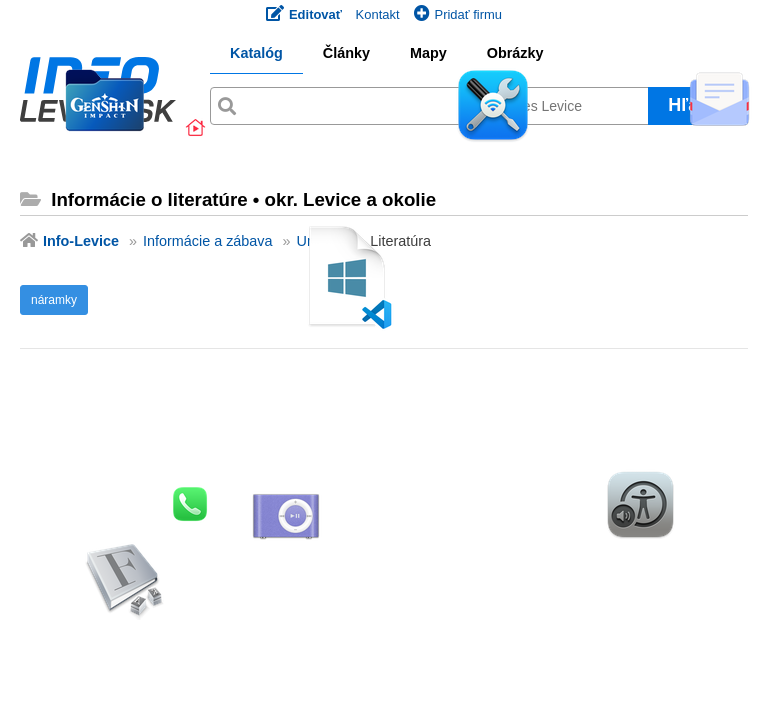 Image resolution: width=768 pixels, height=720 pixels. I want to click on font notification or typography-related system alert, so click(124, 578).